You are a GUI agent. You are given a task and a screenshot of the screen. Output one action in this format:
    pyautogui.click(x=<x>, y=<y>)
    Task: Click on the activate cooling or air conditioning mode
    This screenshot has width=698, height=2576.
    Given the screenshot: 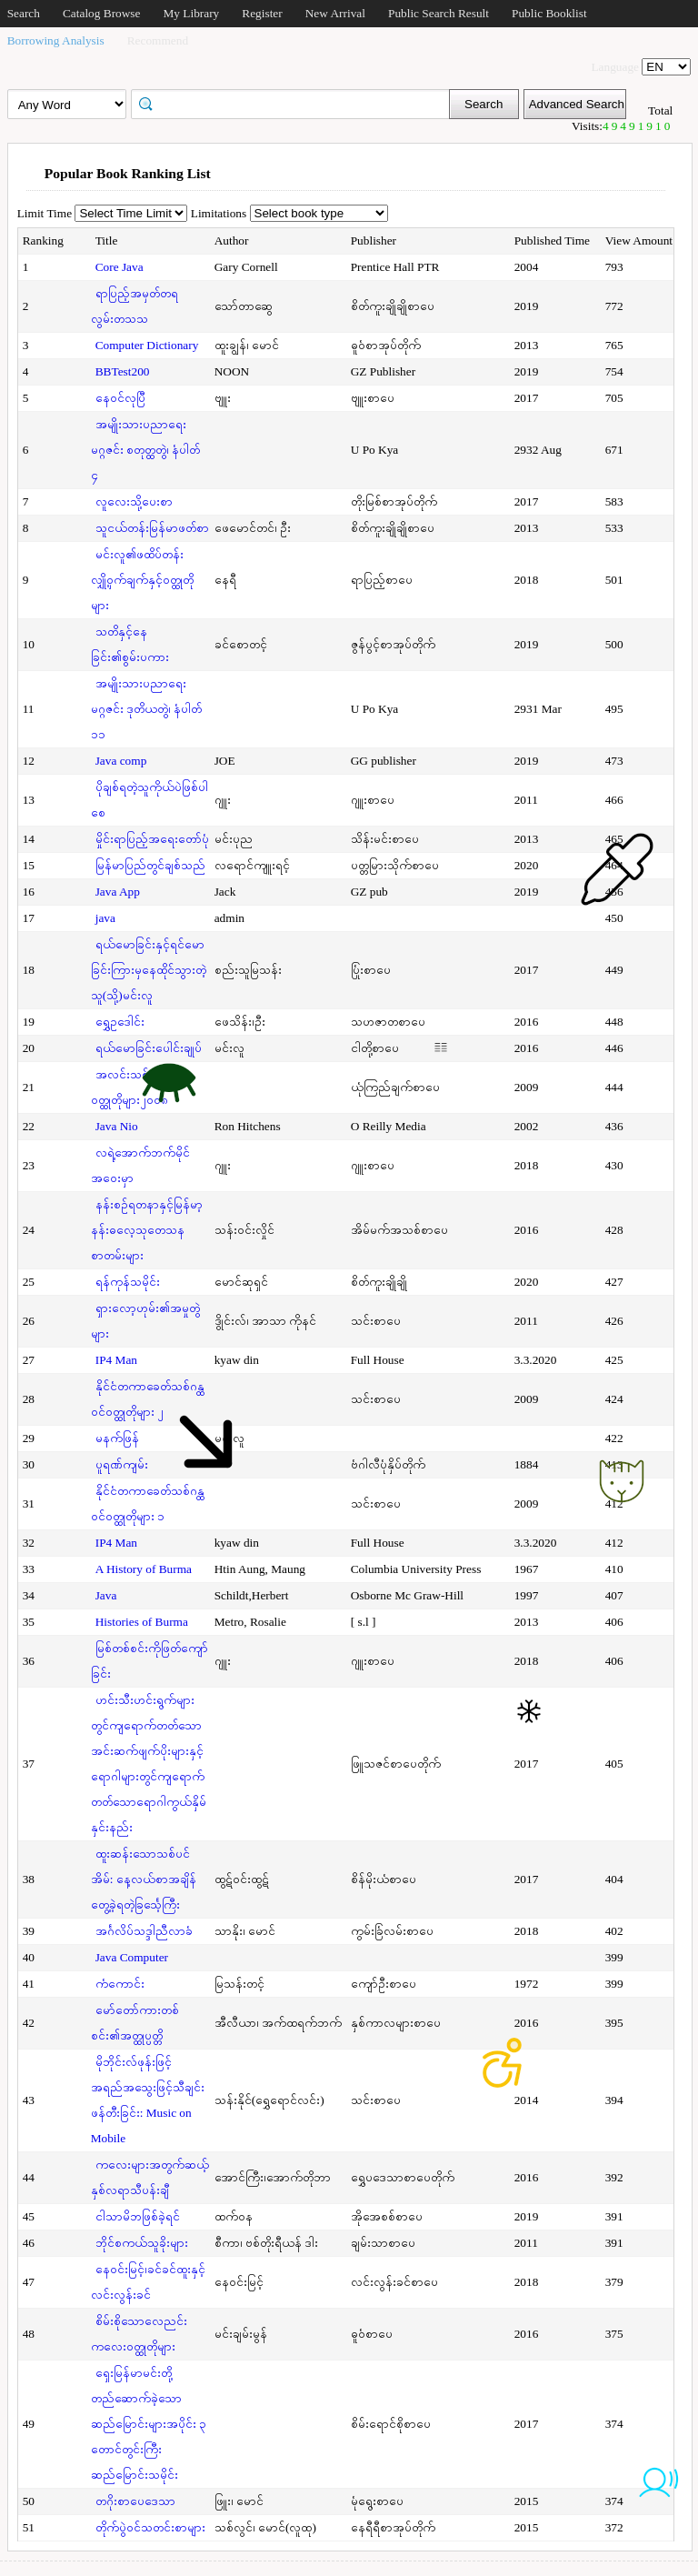 What is the action you would take?
    pyautogui.click(x=529, y=1711)
    